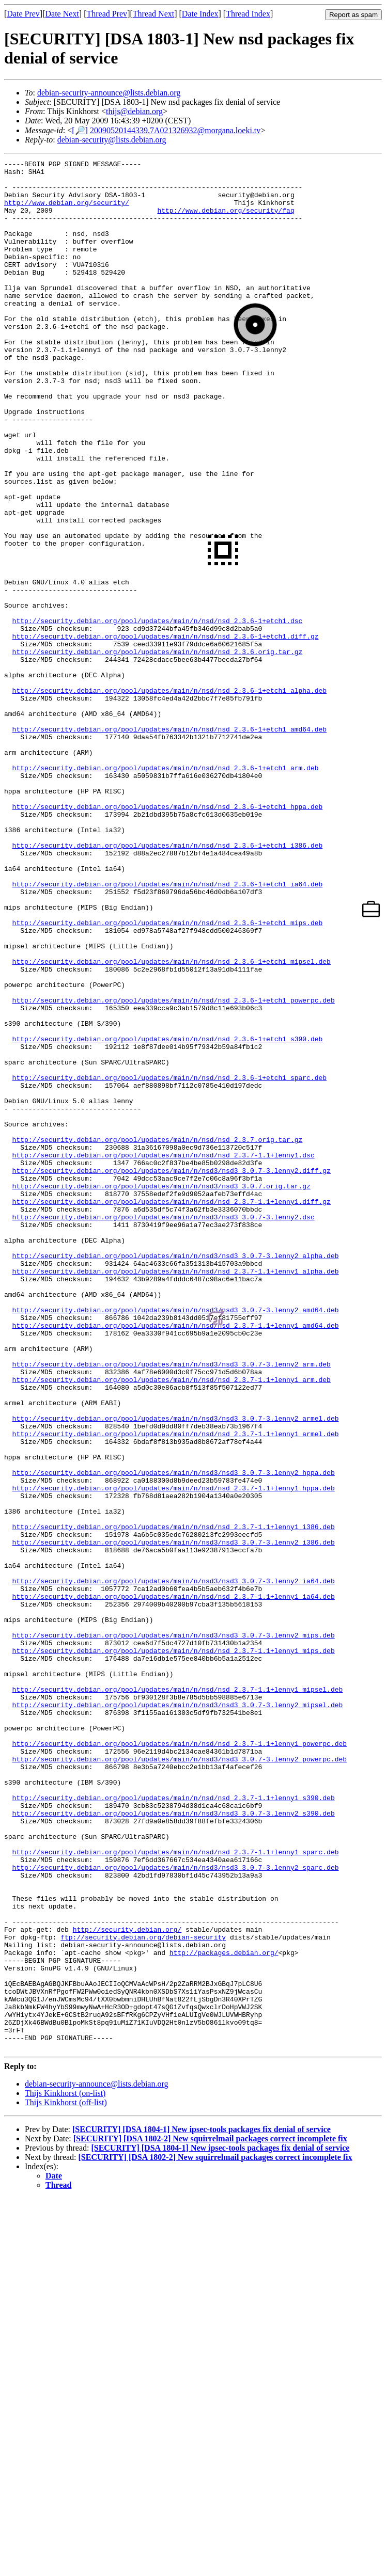 This screenshot has height=2576, width=386. What do you see at coordinates (255, 325) in the screenshot?
I see `browse music albums` at bounding box center [255, 325].